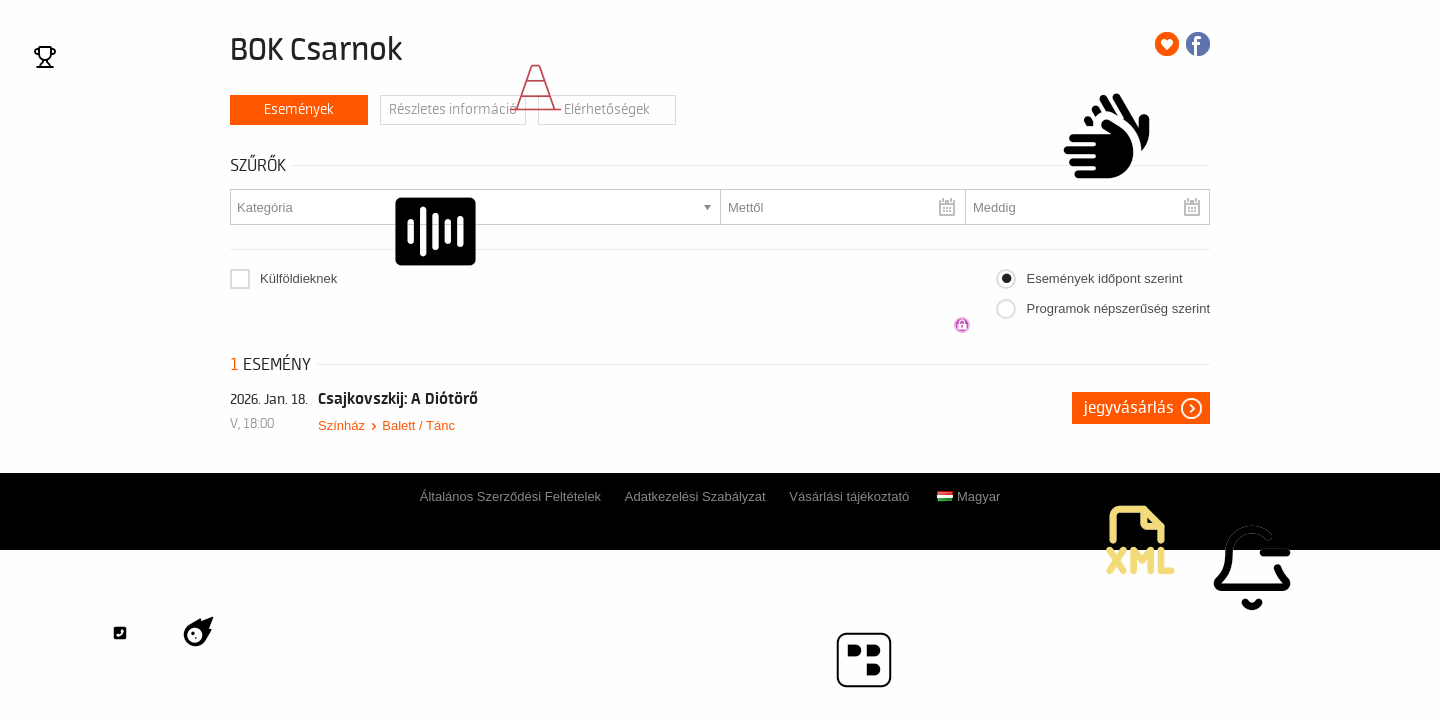  Describe the element at coordinates (962, 325) in the screenshot. I see `expeditedssl brand logo` at that location.